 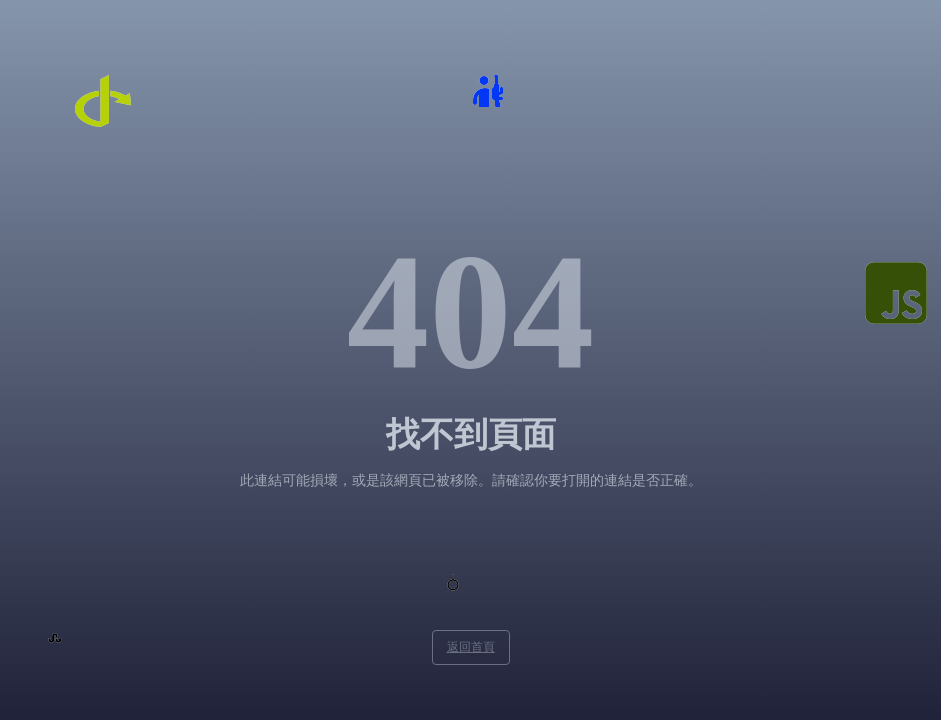 I want to click on select genderless or non-binary gender option, so click(x=453, y=583).